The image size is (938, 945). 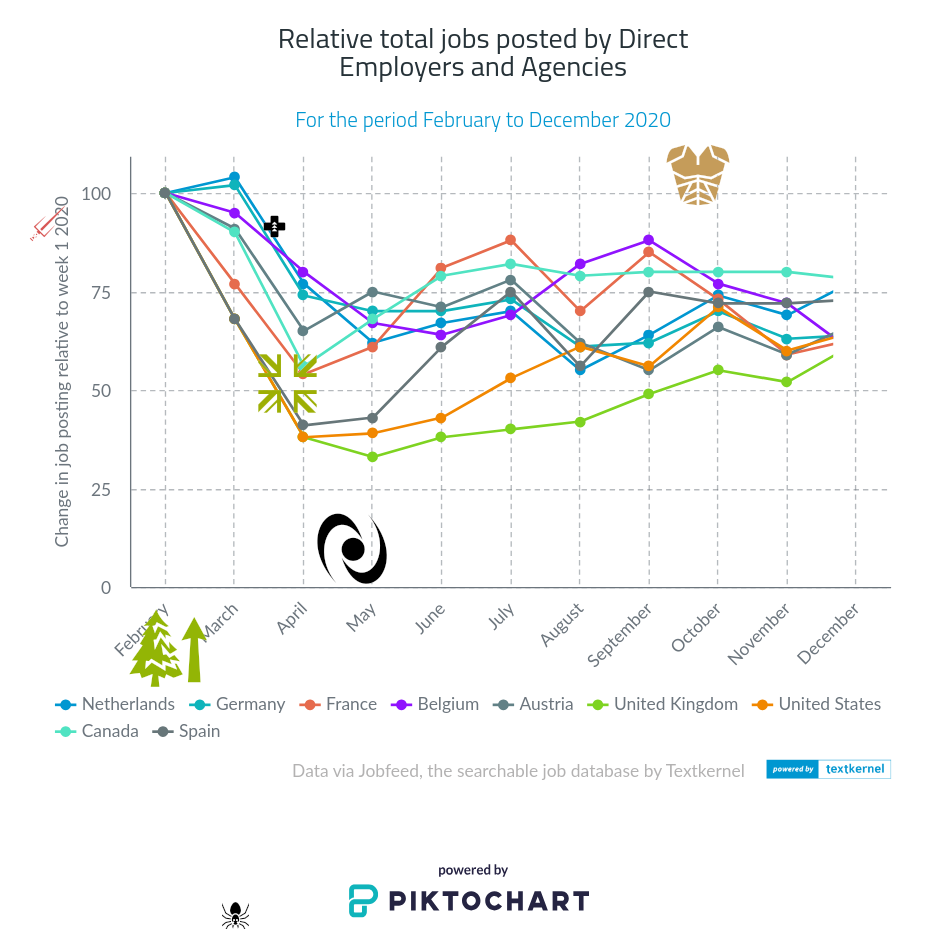 What do you see at coordinates (168, 648) in the screenshot?
I see `track your forest or tree growth progress` at bounding box center [168, 648].